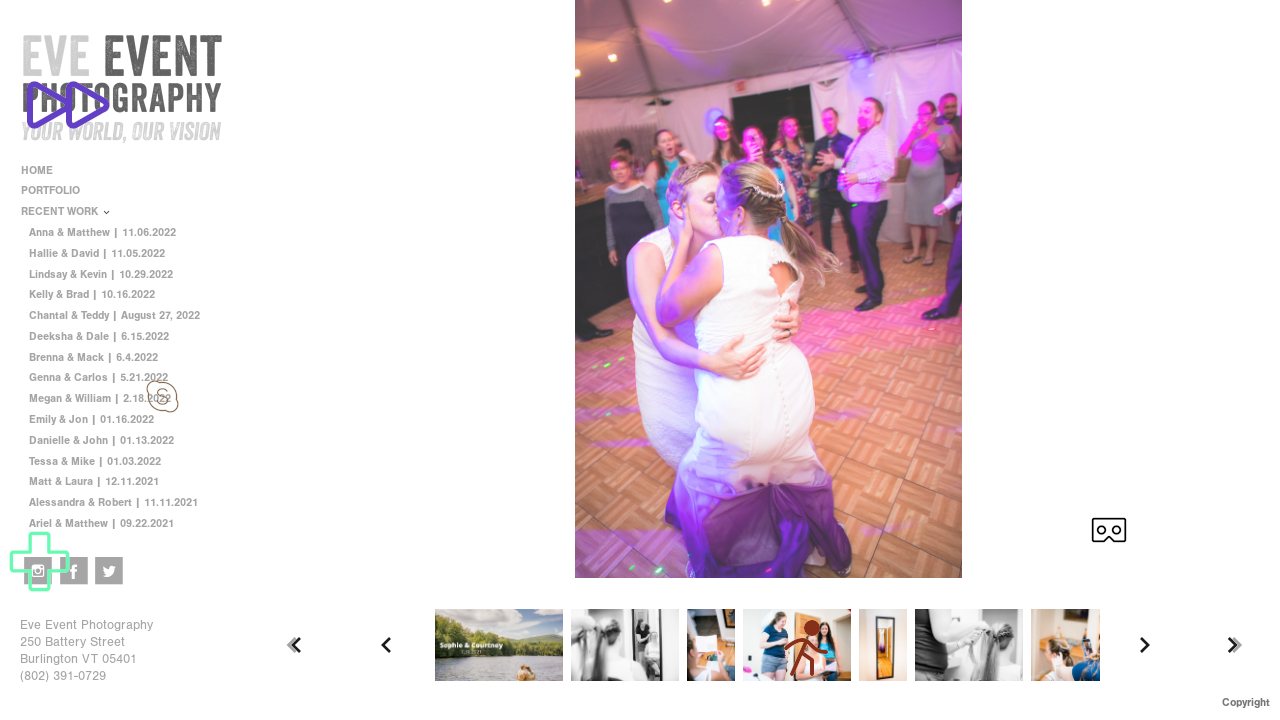 This screenshot has height=720, width=1280. I want to click on launch a virtual reality experience, so click(1109, 530).